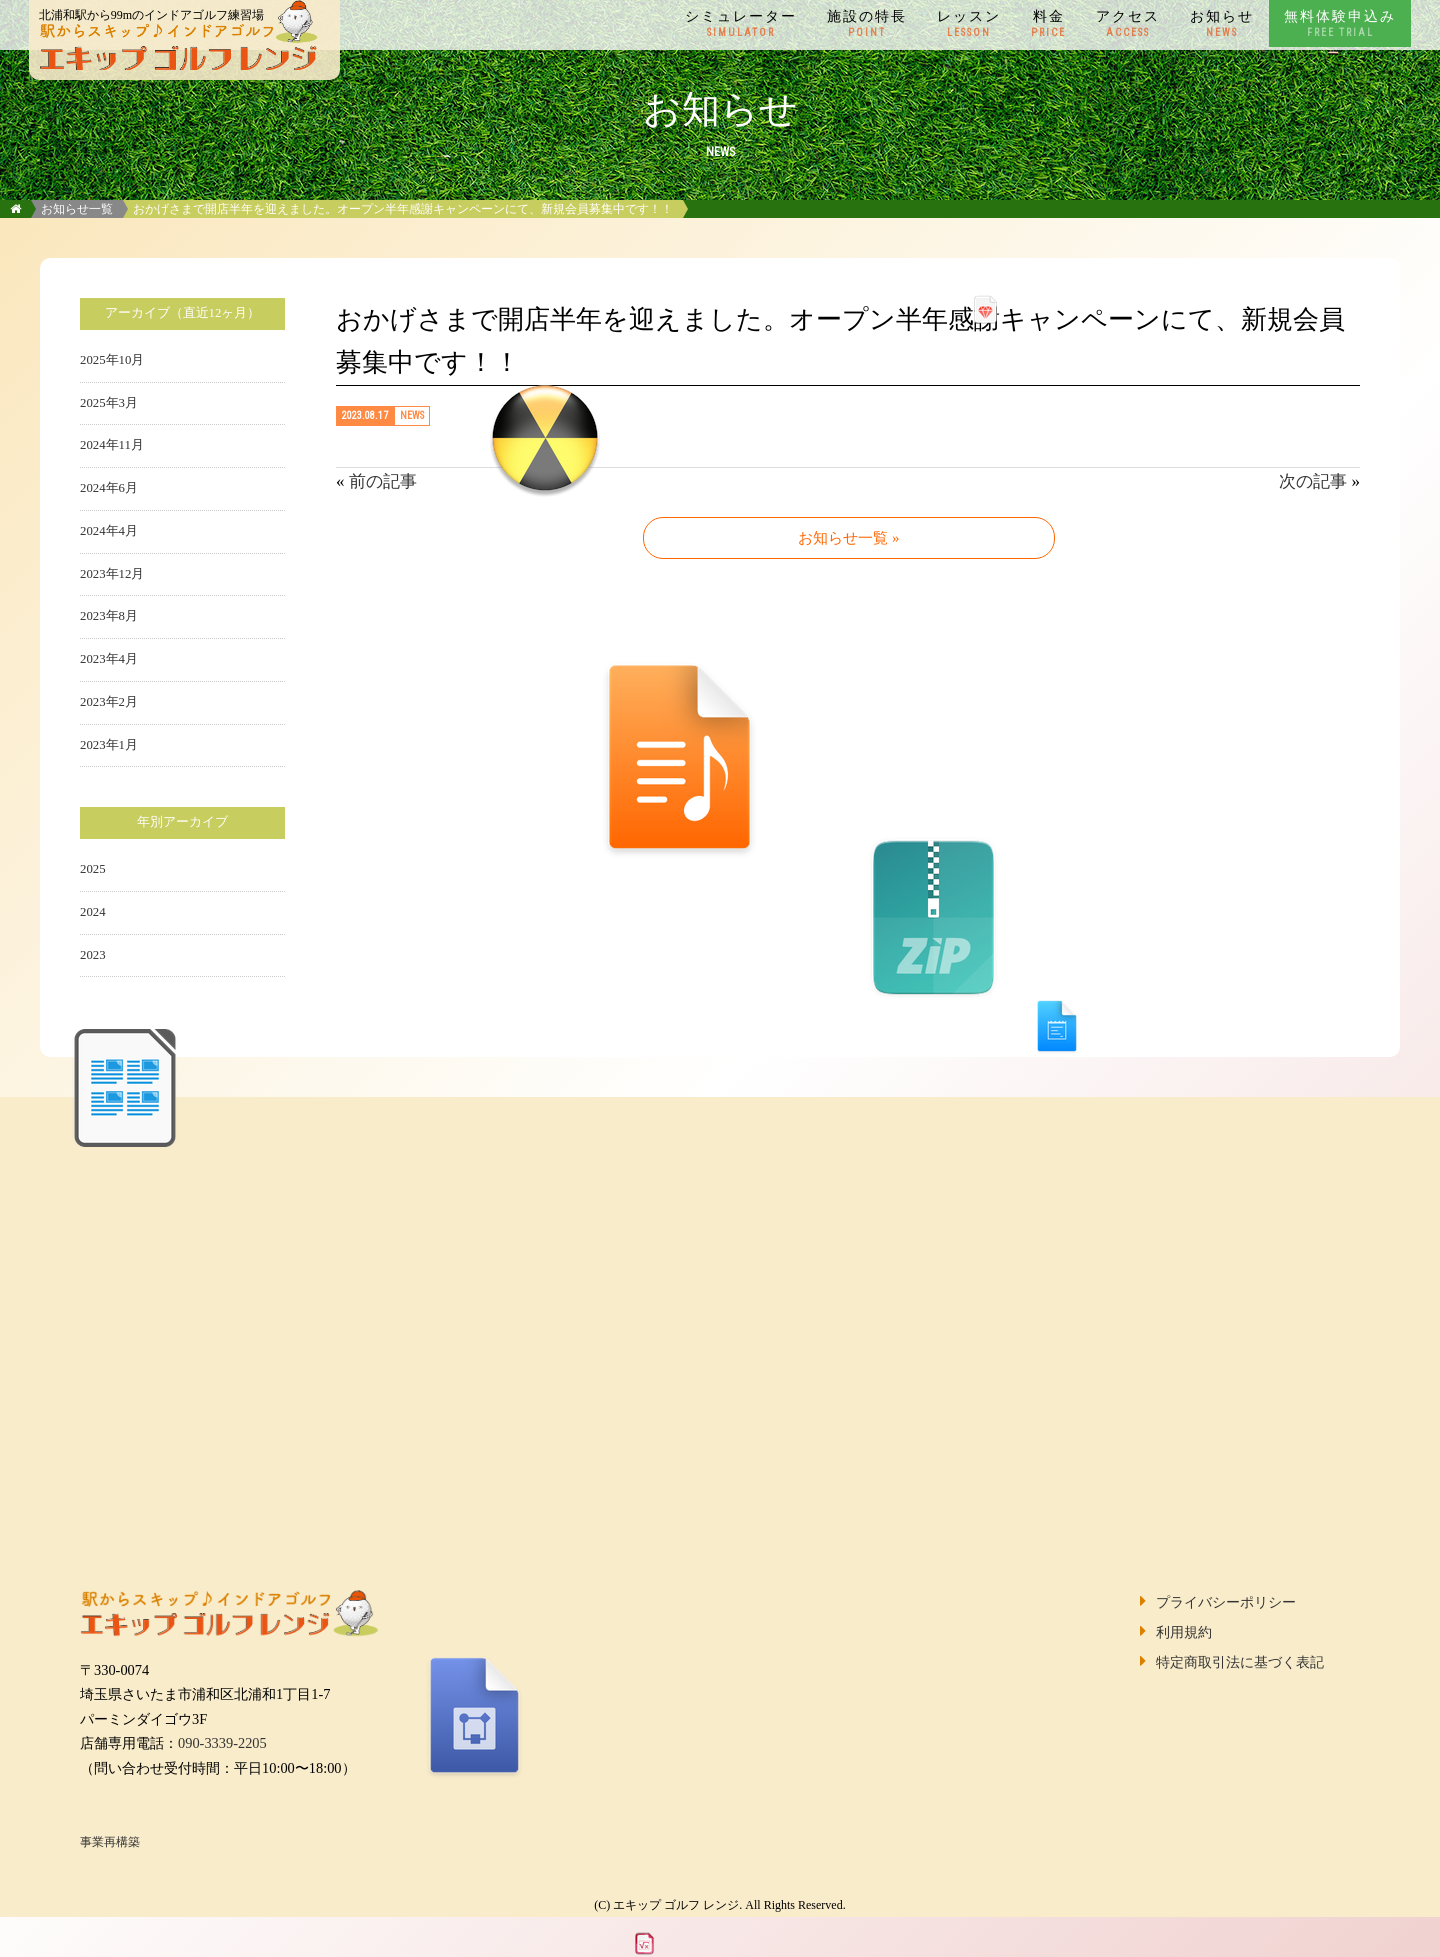 The height and width of the screenshot is (1957, 1440). What do you see at coordinates (679, 760) in the screenshot?
I see `mp3 playlist file type indicator` at bounding box center [679, 760].